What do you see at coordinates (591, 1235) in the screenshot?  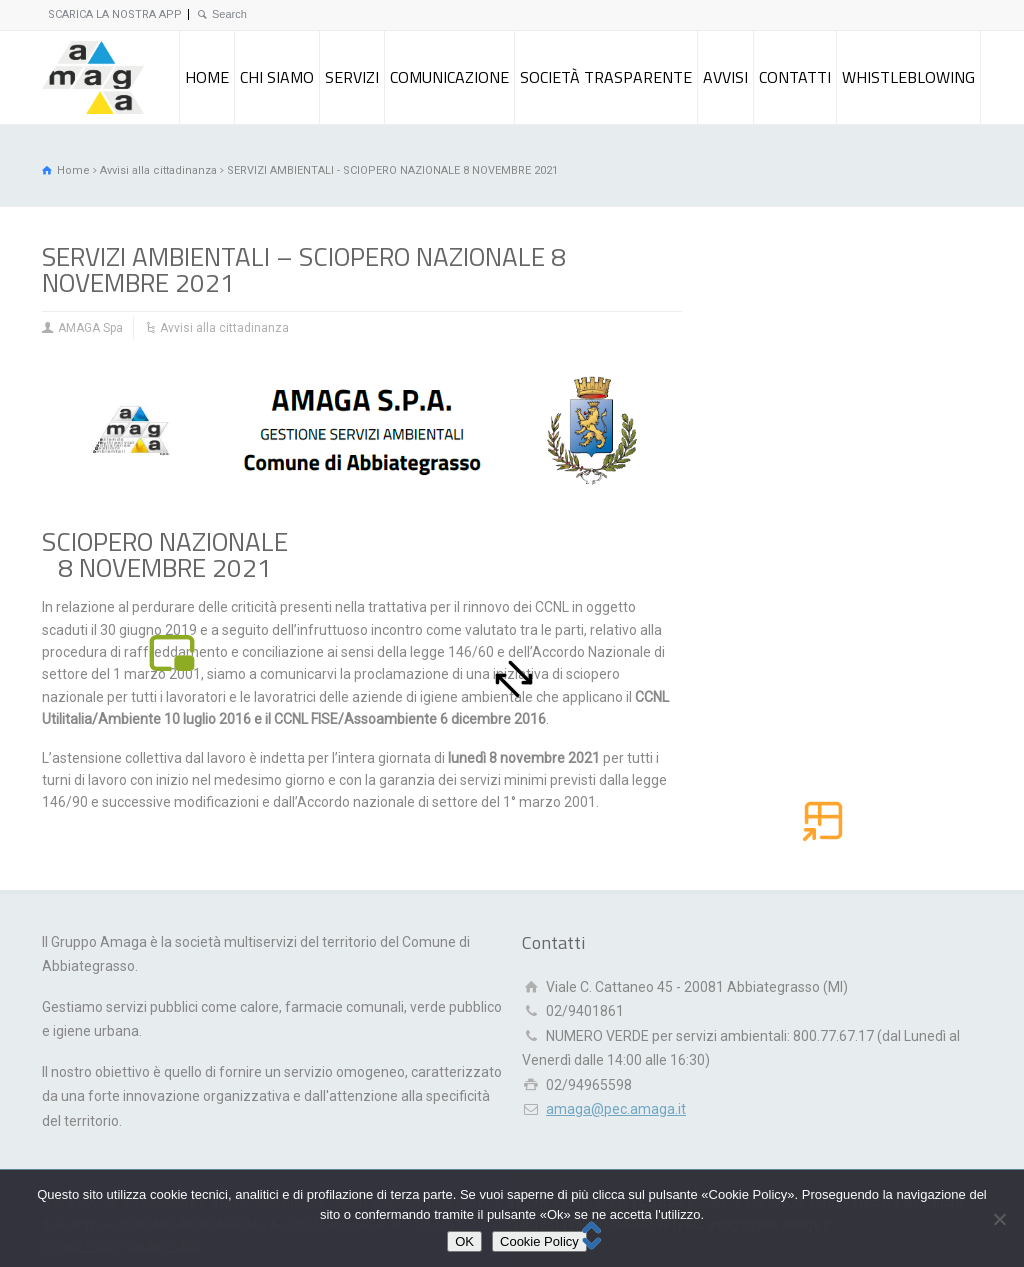 I see `expand or collapse a section` at bounding box center [591, 1235].